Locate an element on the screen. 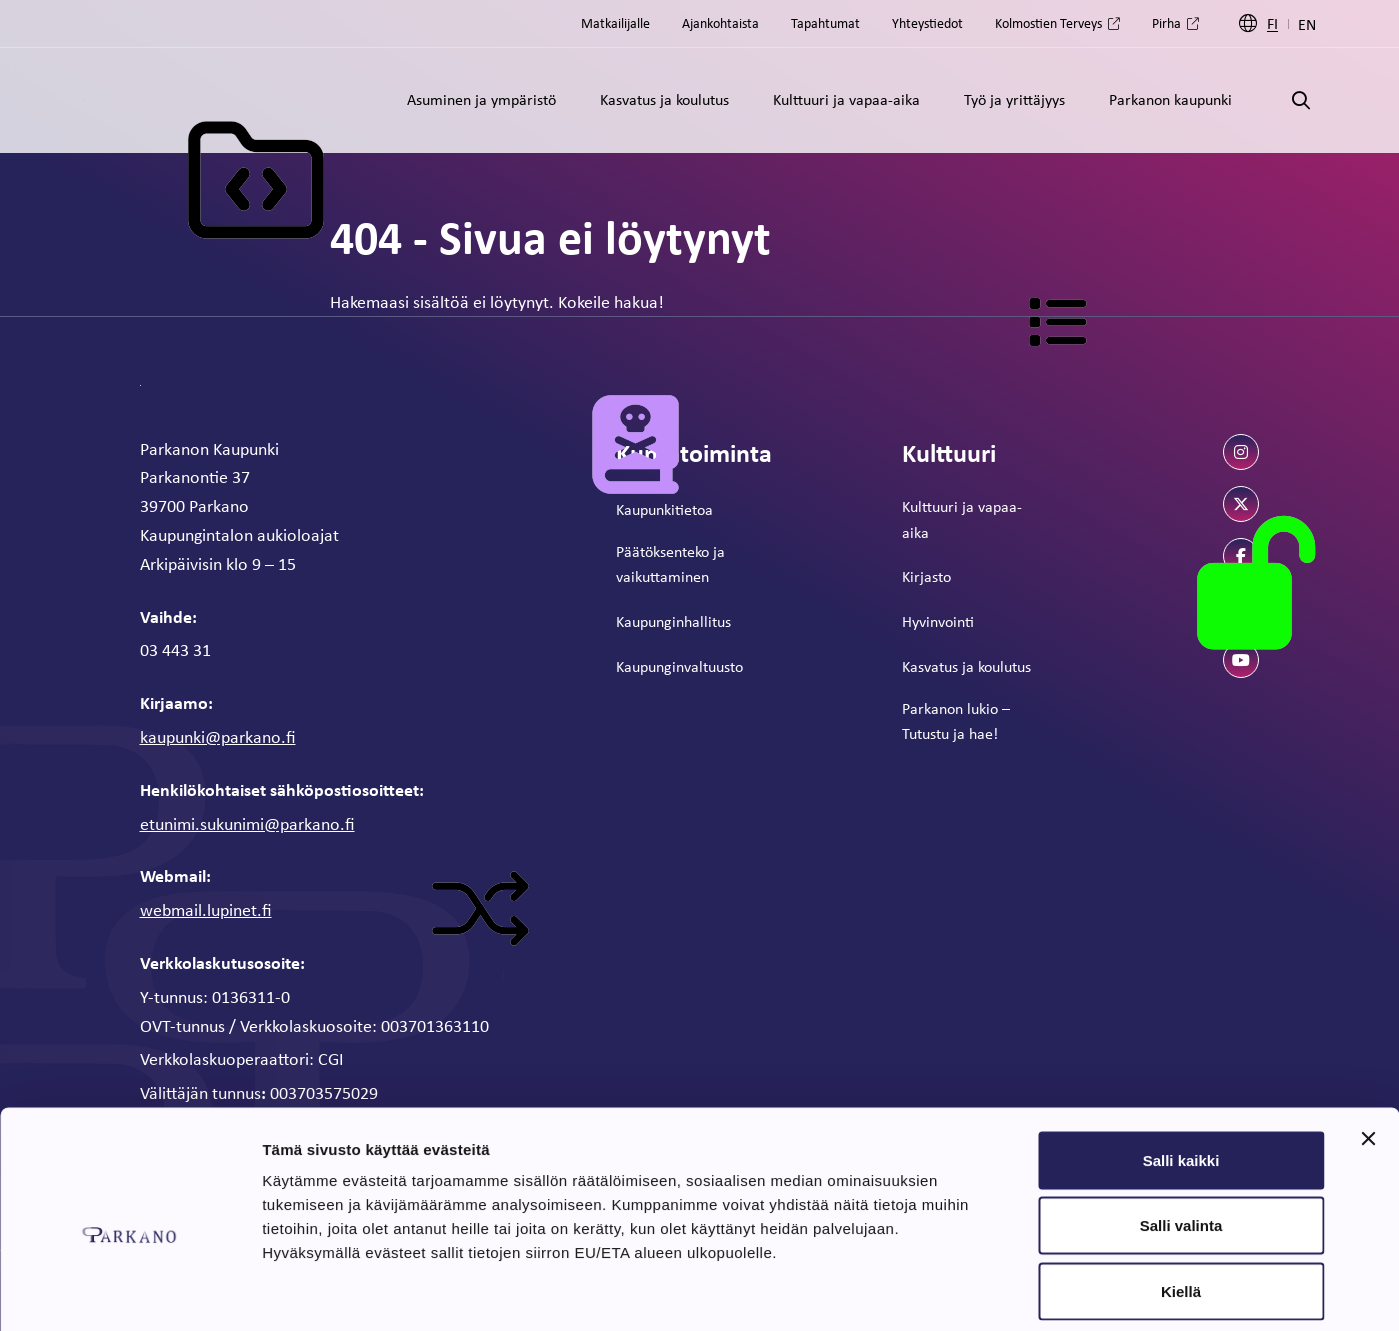 This screenshot has height=1331, width=1399. shuffle playback order is located at coordinates (480, 908).